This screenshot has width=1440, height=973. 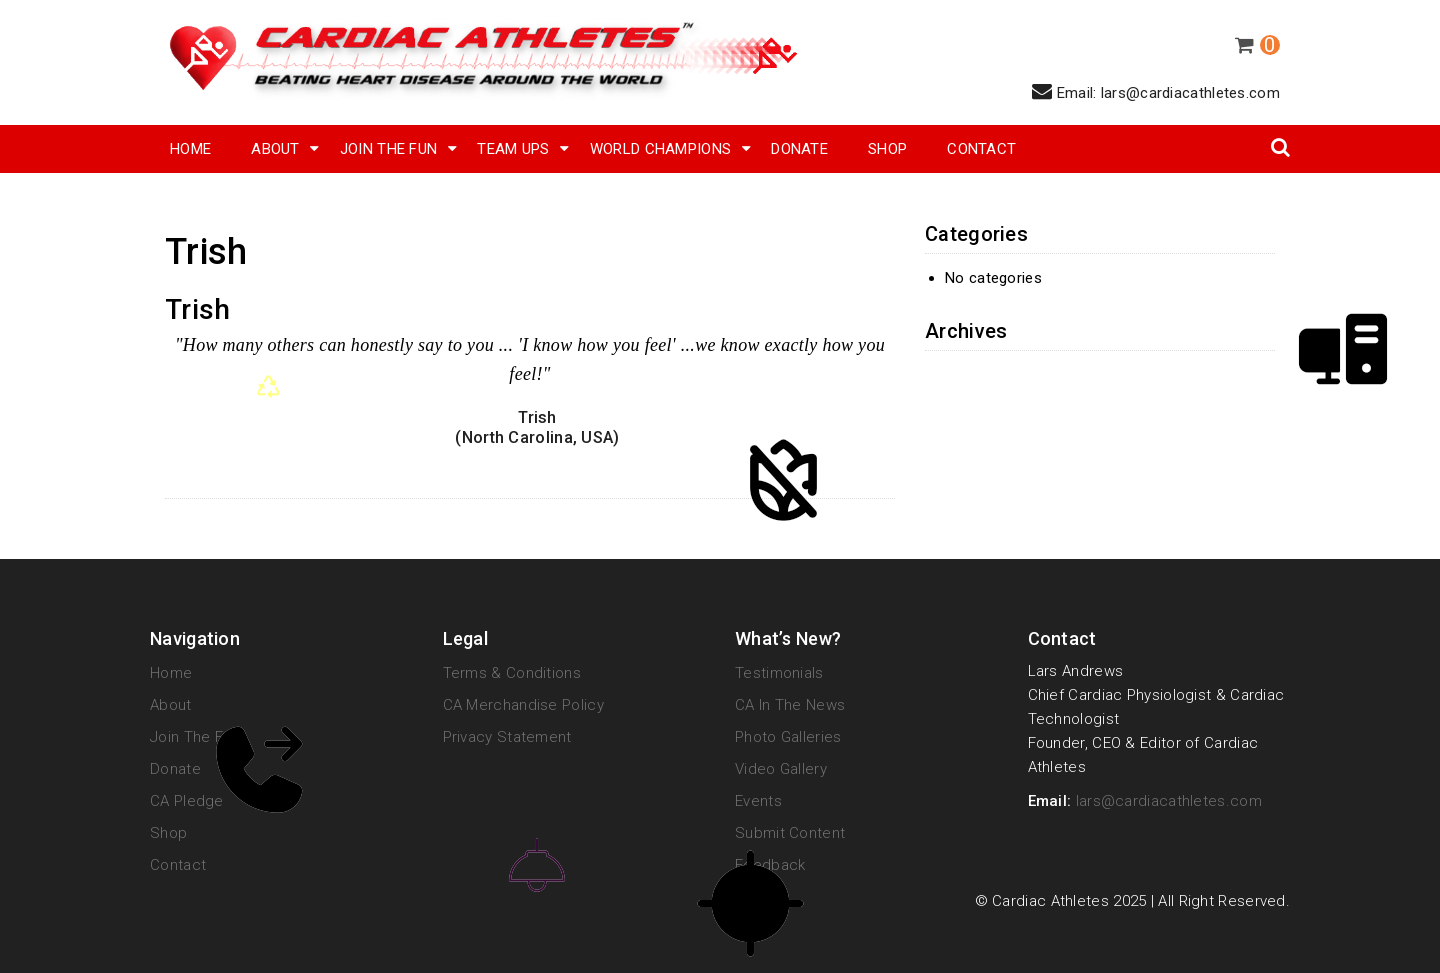 I want to click on indicates gluten-free or grain-free option, so click(x=783, y=481).